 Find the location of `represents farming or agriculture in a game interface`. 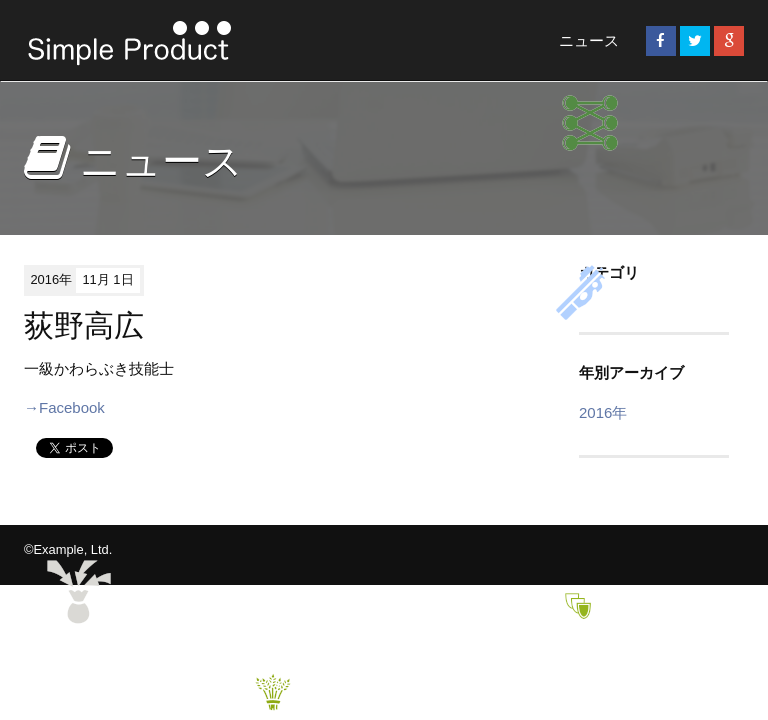

represents farming or agriculture in a game interface is located at coordinates (273, 692).